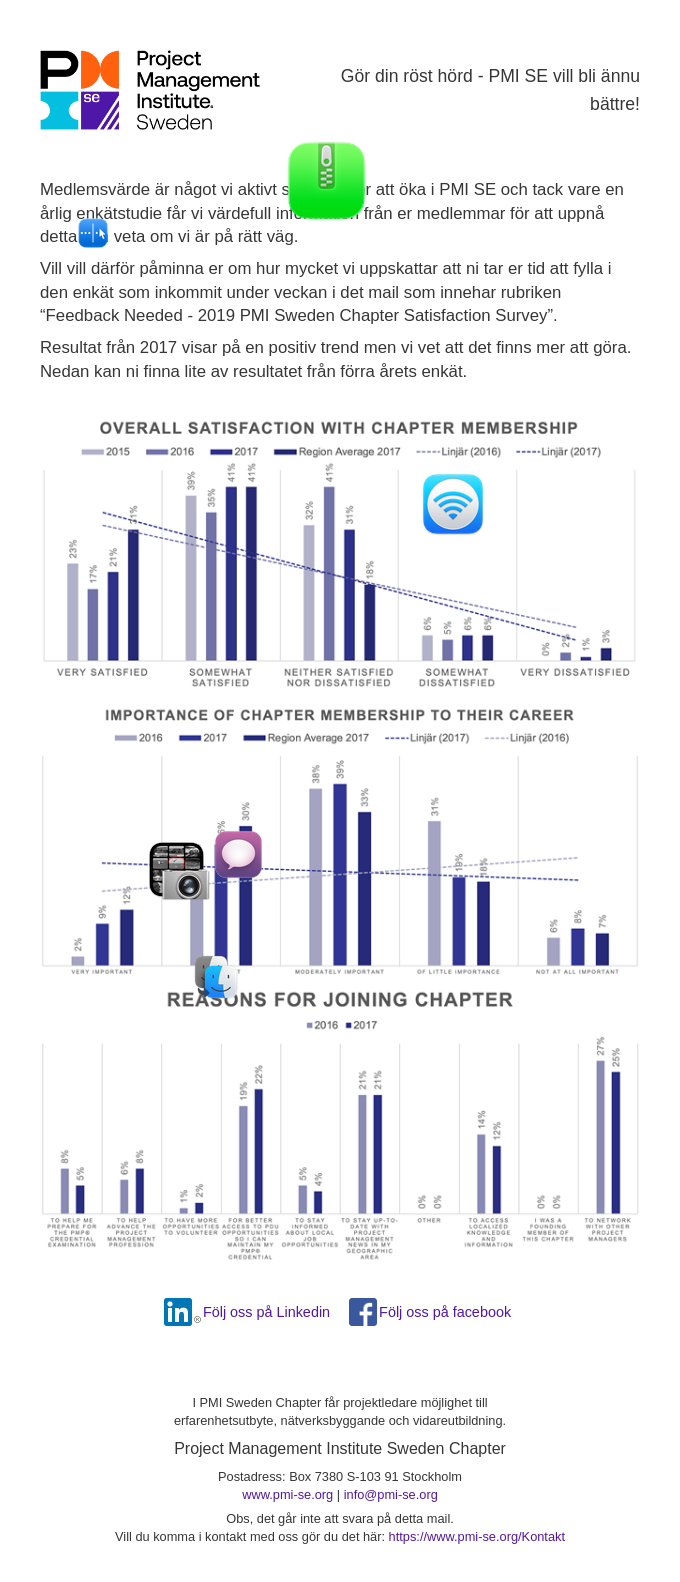 The image size is (680, 1582). What do you see at coordinates (238, 854) in the screenshot?
I see `open pidgin instant messaging app` at bounding box center [238, 854].